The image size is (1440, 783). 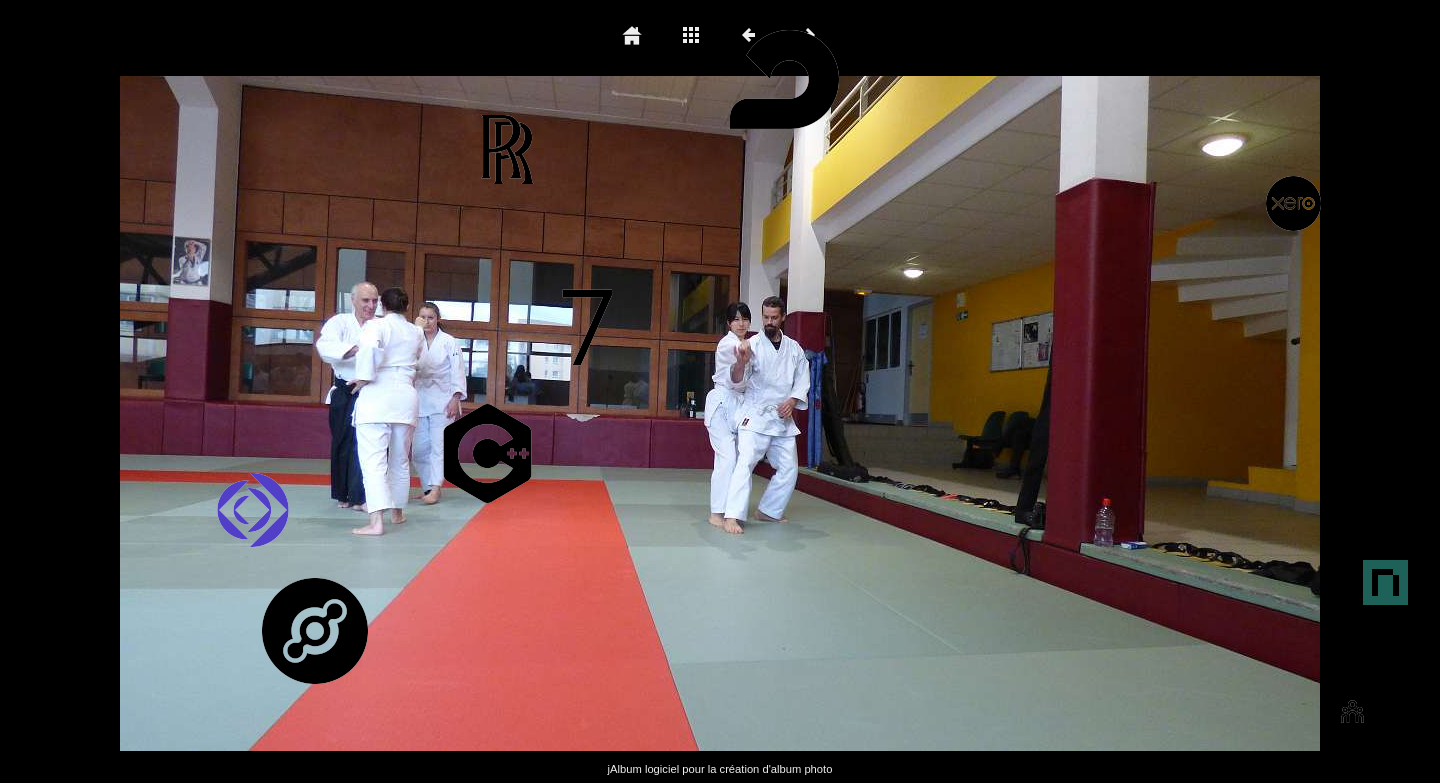 What do you see at coordinates (487, 453) in the screenshot?
I see `indicates C++ programming language` at bounding box center [487, 453].